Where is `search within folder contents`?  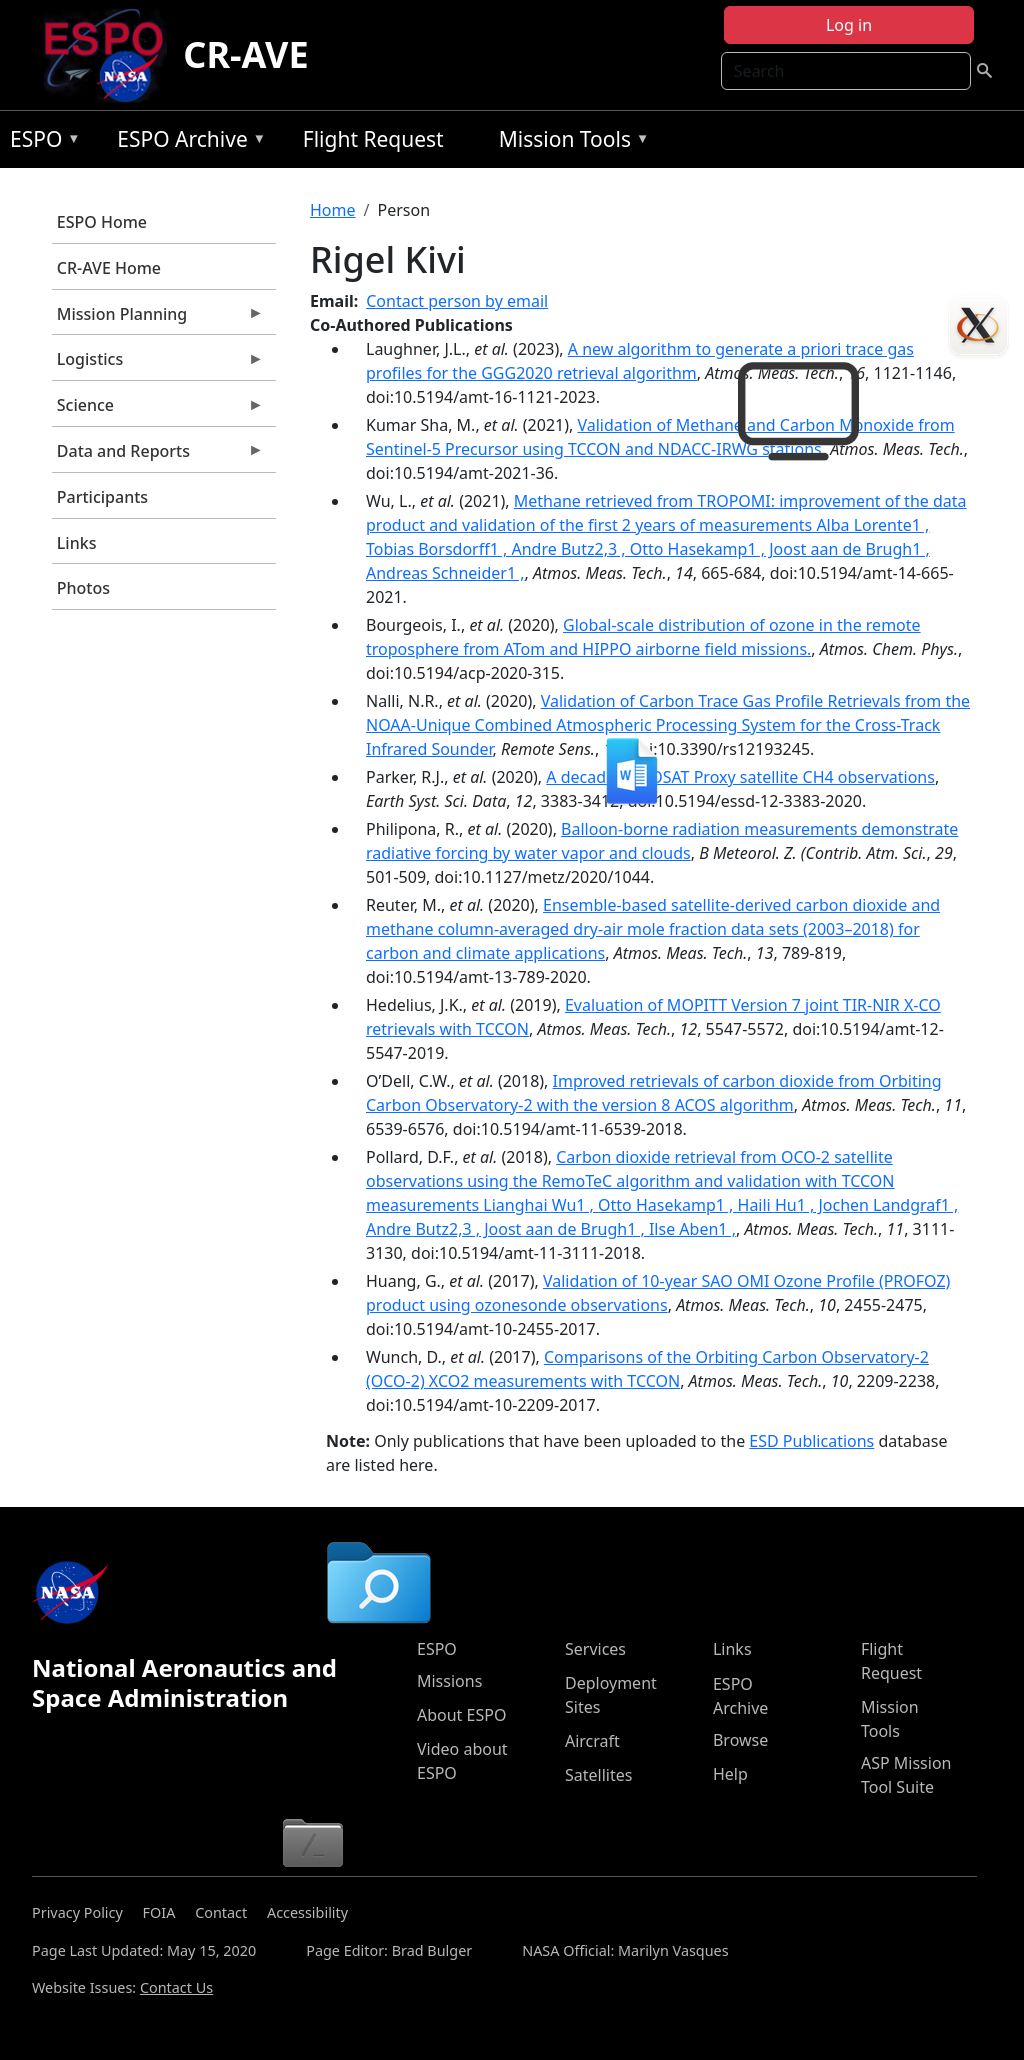 search within folder contents is located at coordinates (378, 1585).